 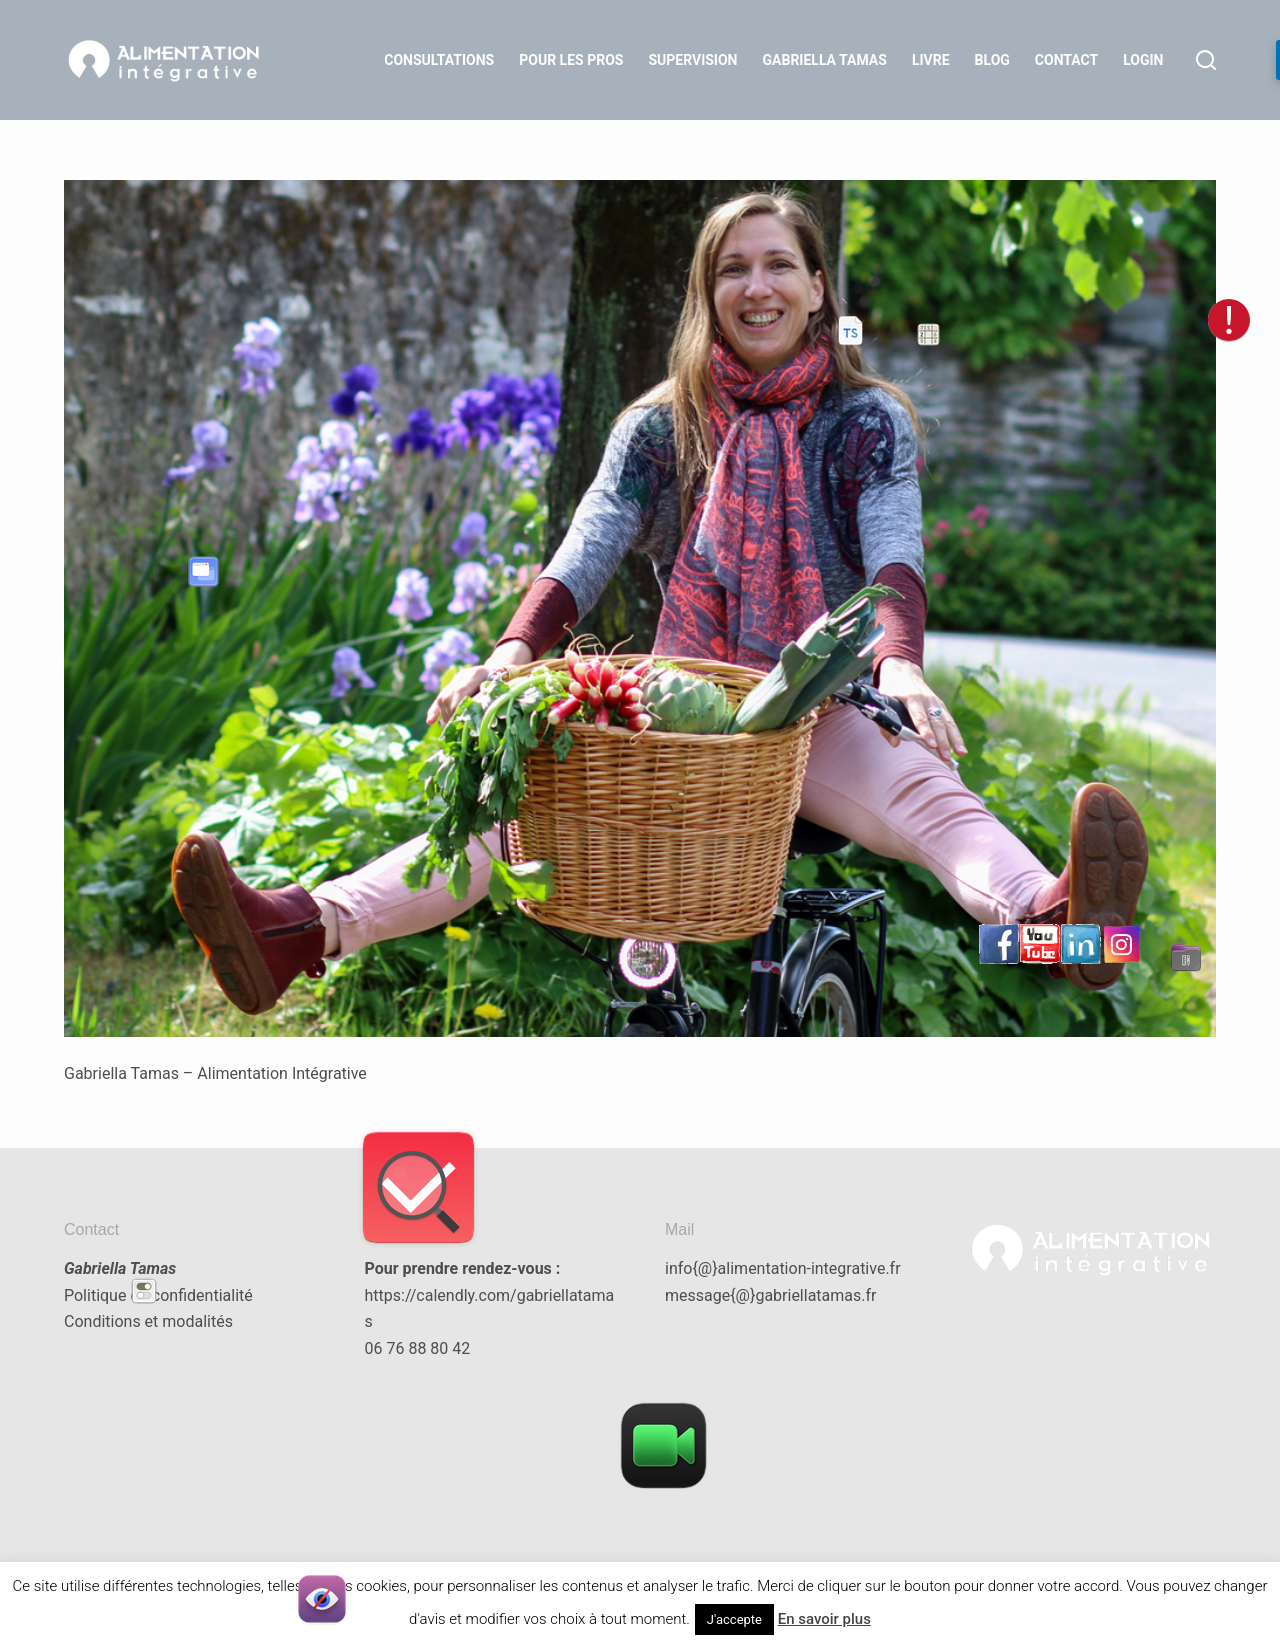 What do you see at coordinates (663, 1445) in the screenshot?
I see `open facetime app` at bounding box center [663, 1445].